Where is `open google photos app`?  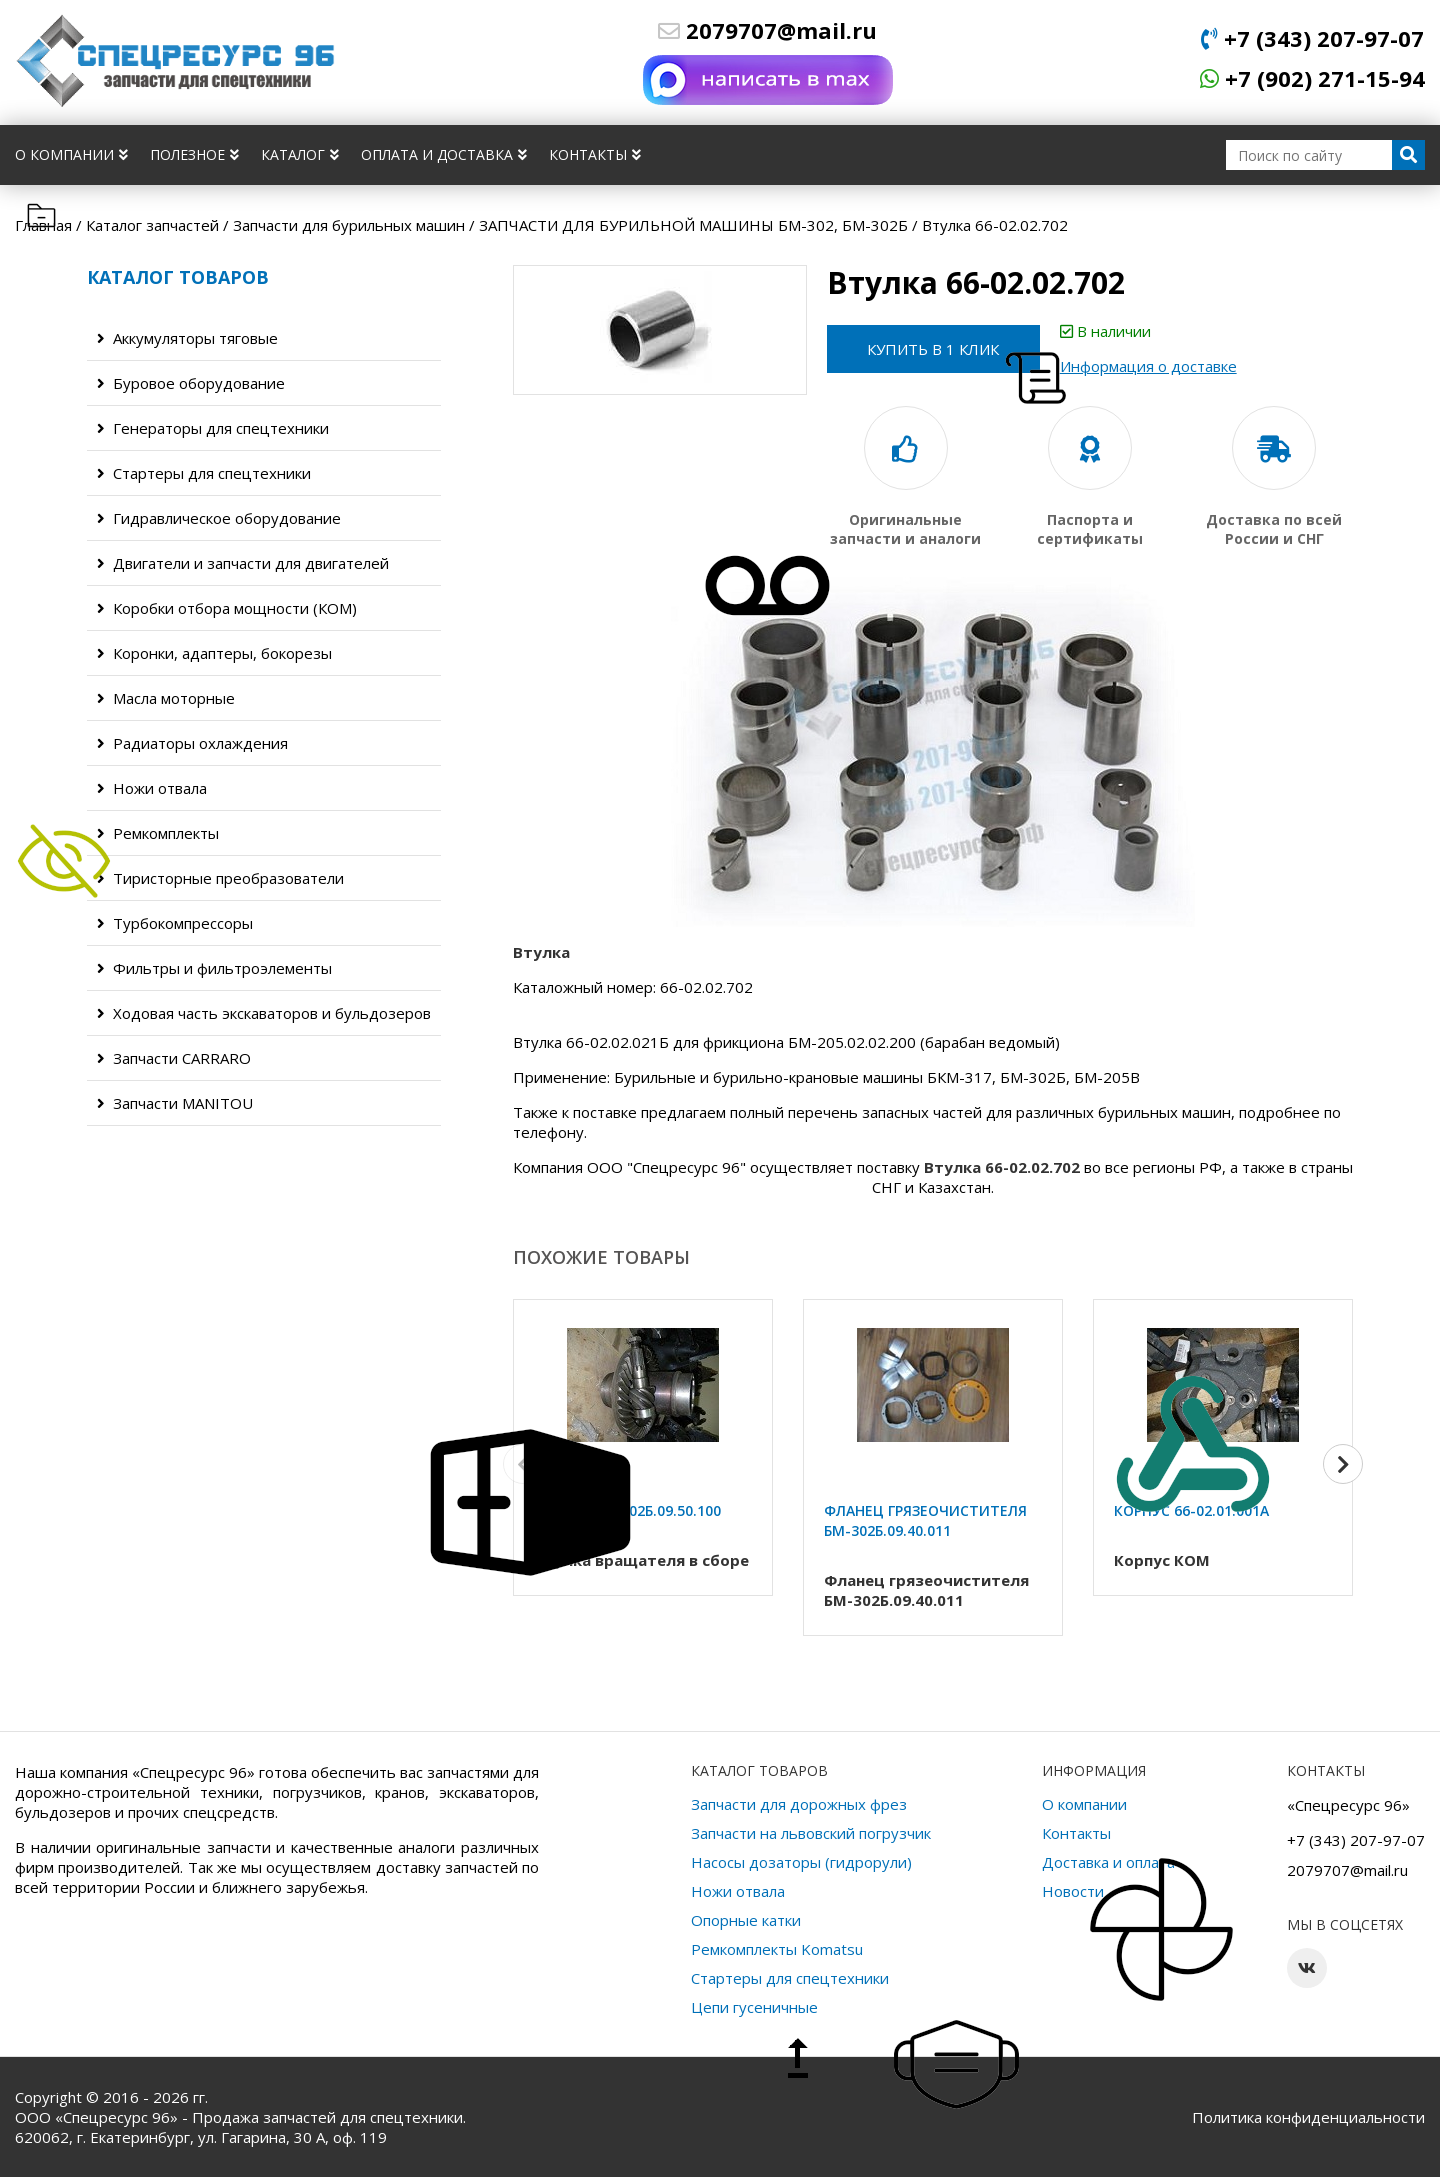 open google photos app is located at coordinates (1161, 1929).